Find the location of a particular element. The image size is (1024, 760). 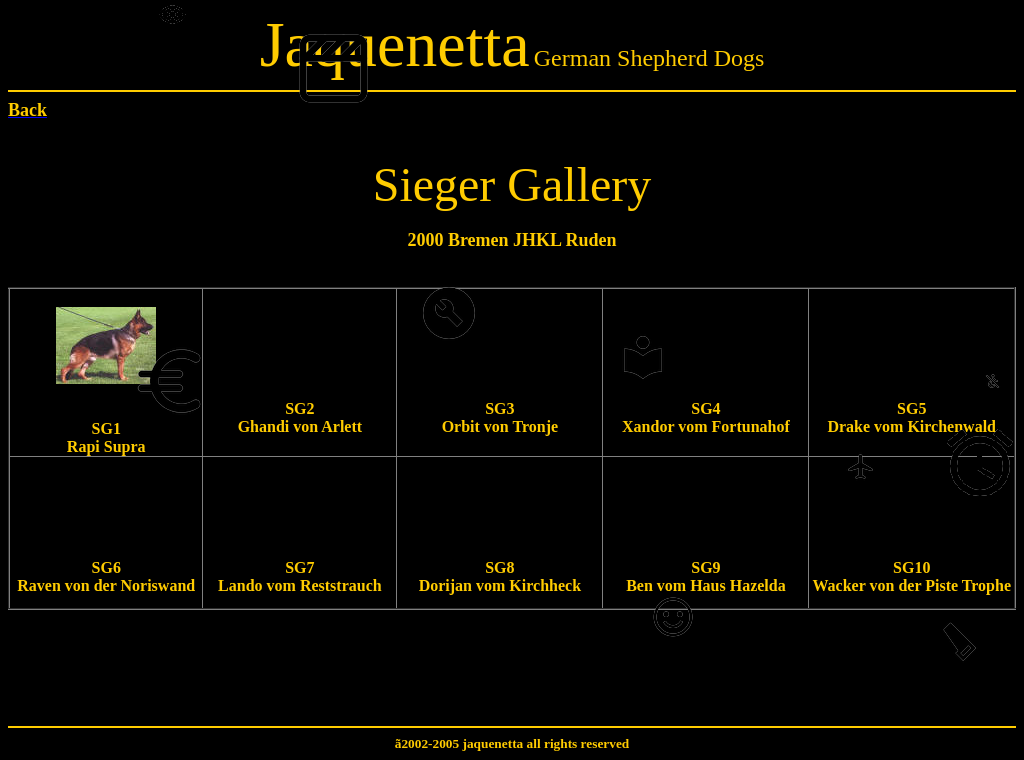

insert an emoji or emoticon is located at coordinates (673, 617).